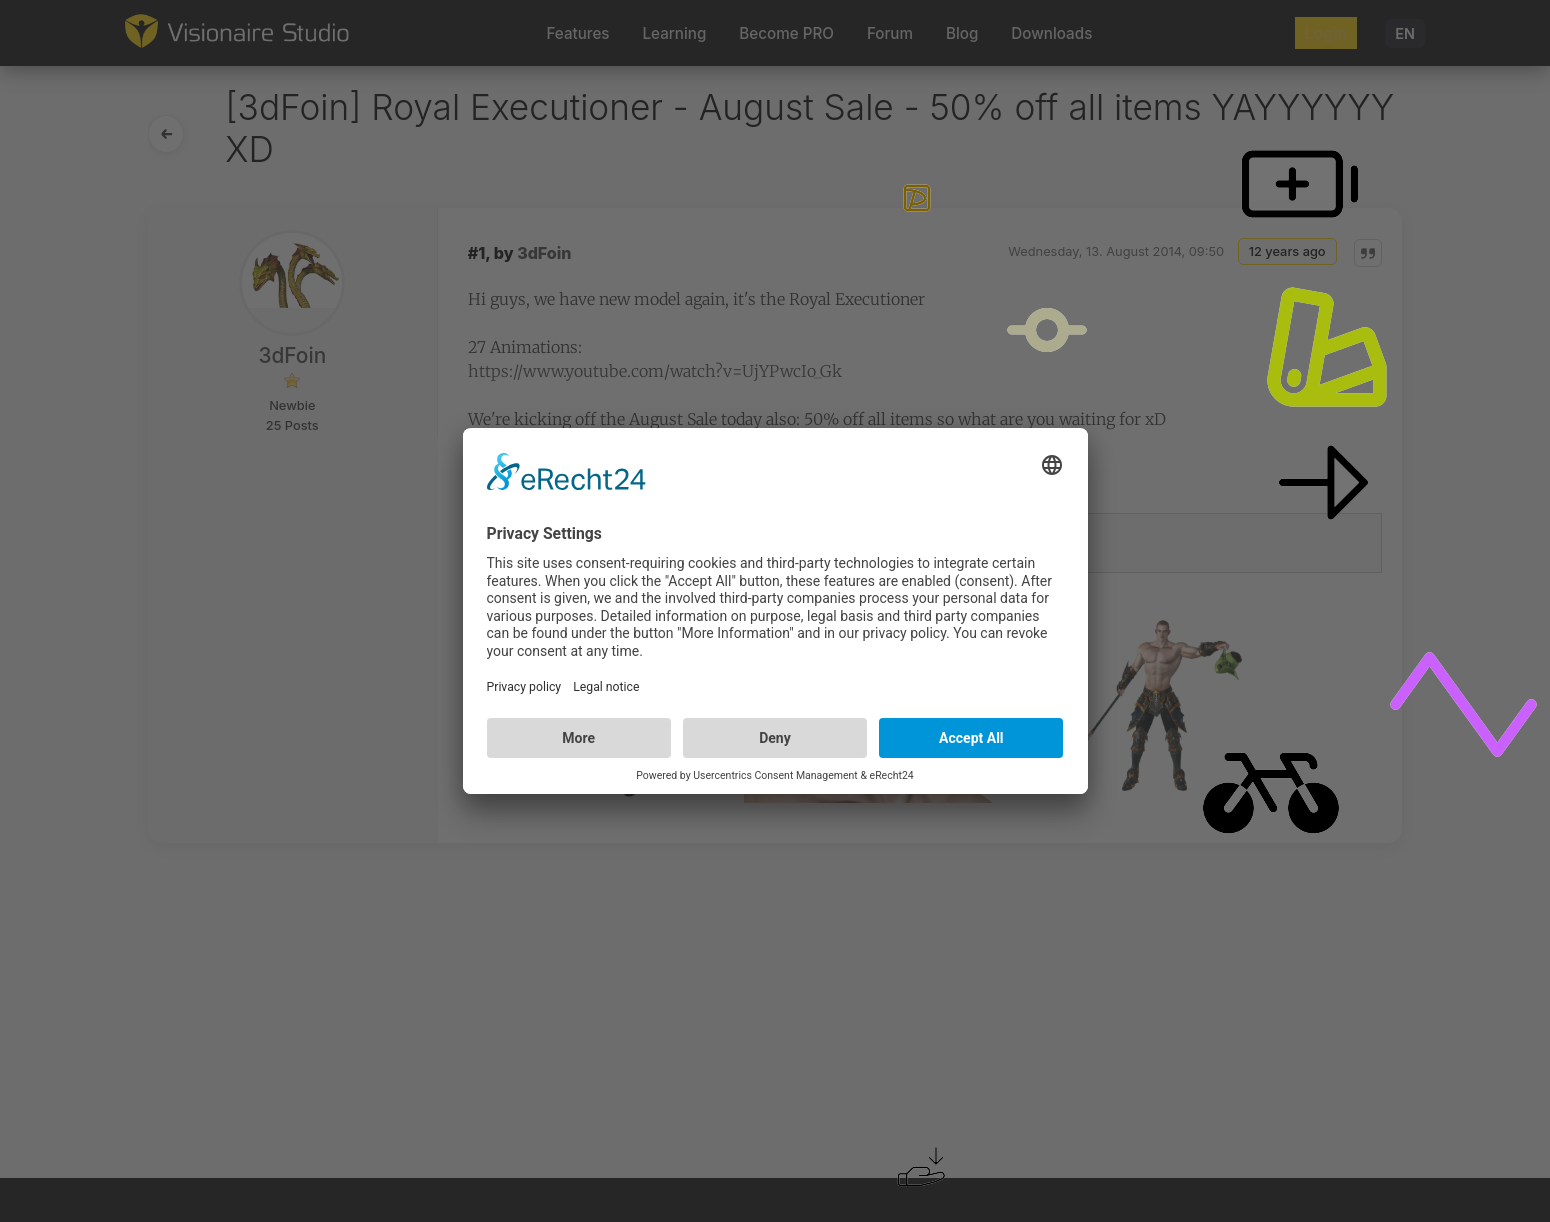 The height and width of the screenshot is (1222, 1550). Describe the element at coordinates (1298, 184) in the screenshot. I see `add or extend battery life` at that location.